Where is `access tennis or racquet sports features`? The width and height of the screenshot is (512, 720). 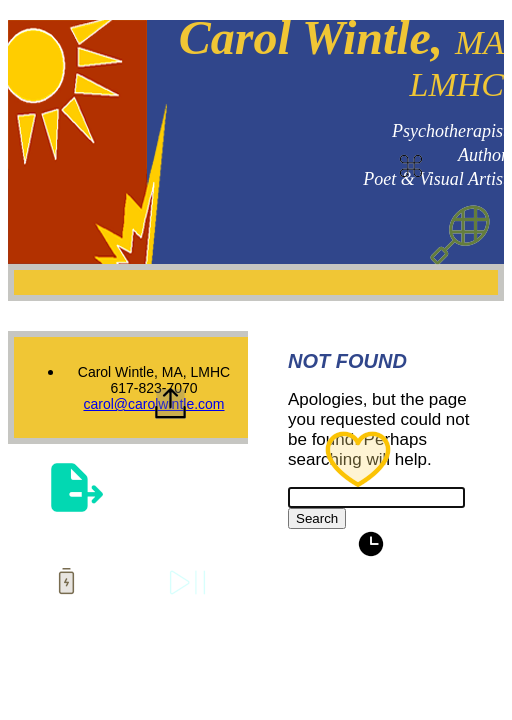
access tennis or racquet sports features is located at coordinates (459, 236).